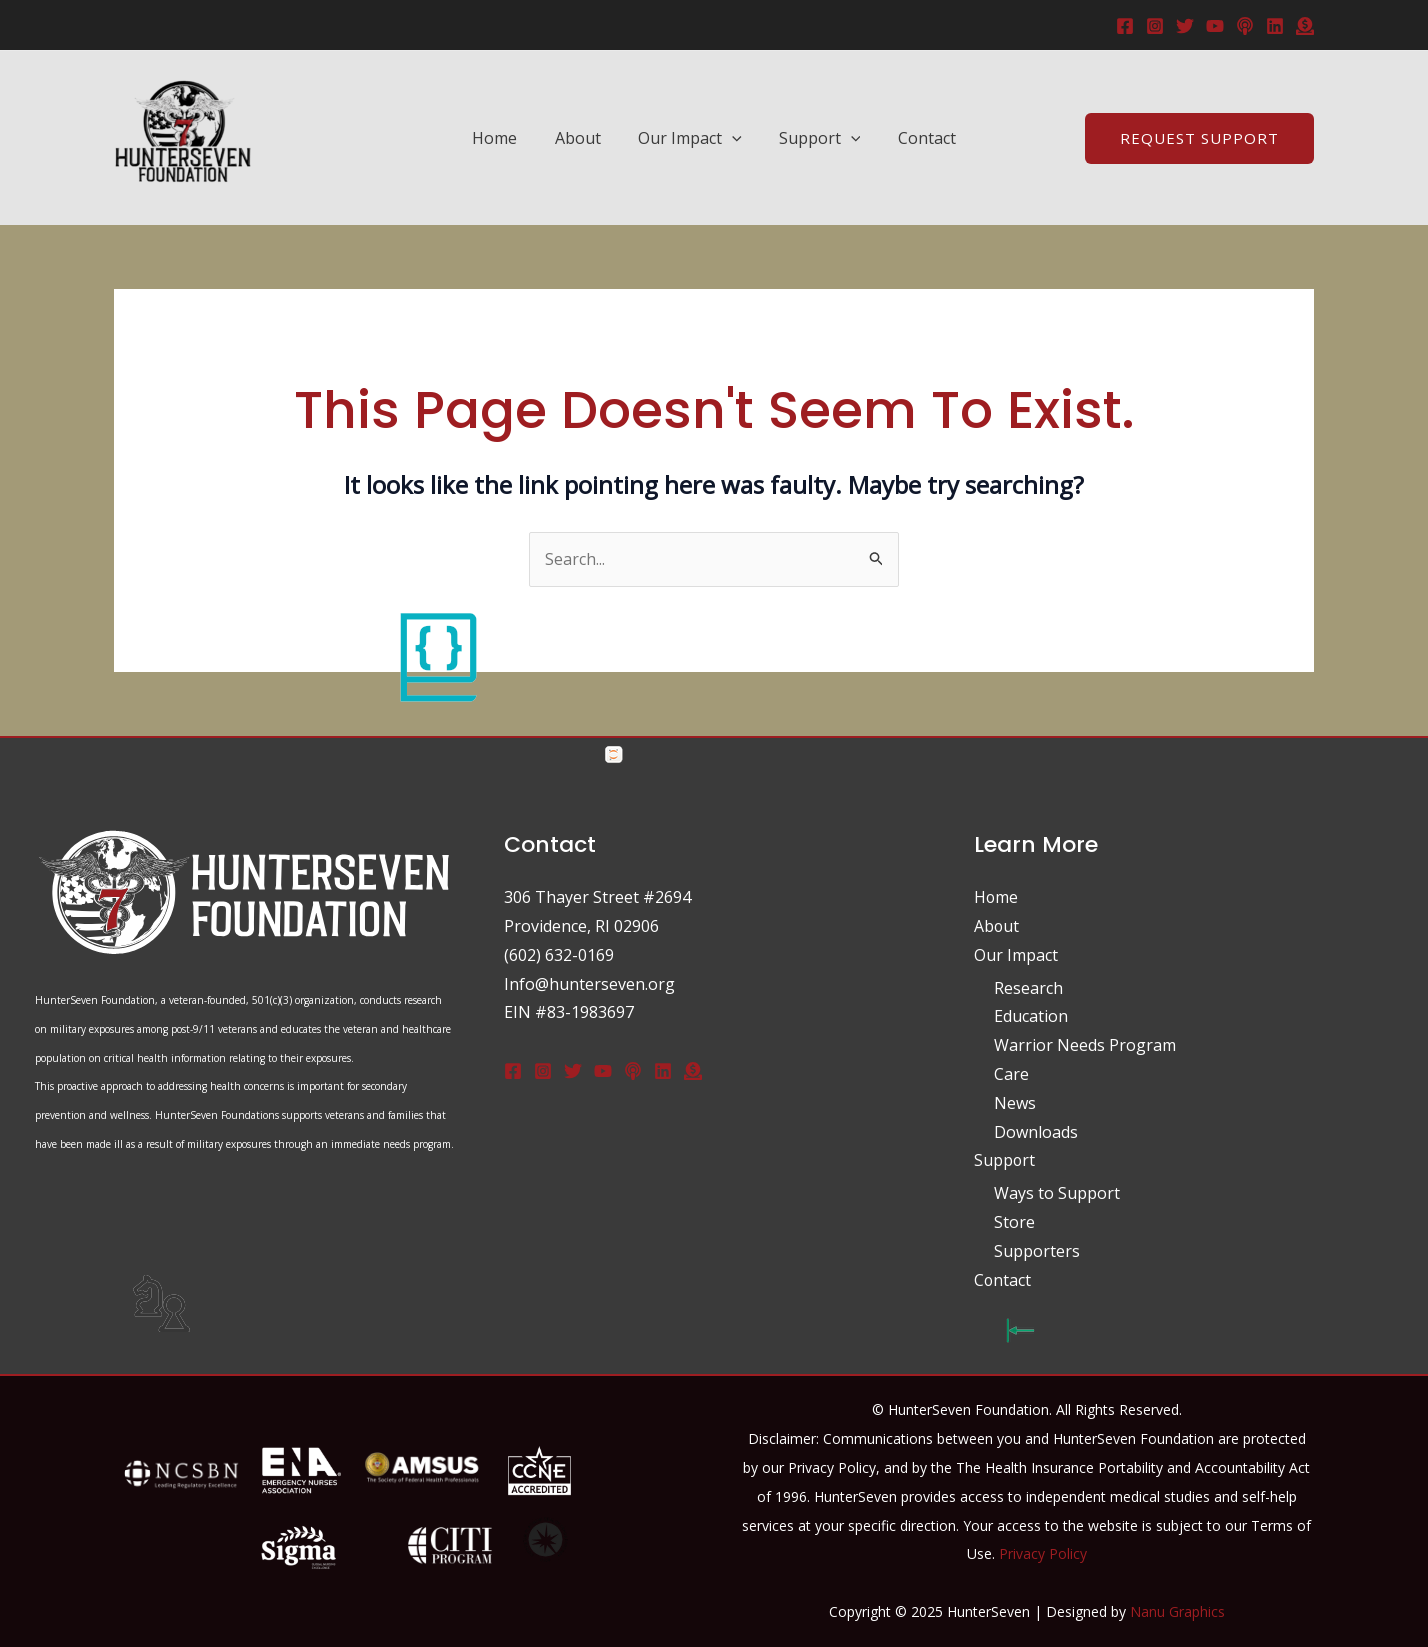  What do you see at coordinates (613, 754) in the screenshot?
I see `launch jupyter notebook application` at bounding box center [613, 754].